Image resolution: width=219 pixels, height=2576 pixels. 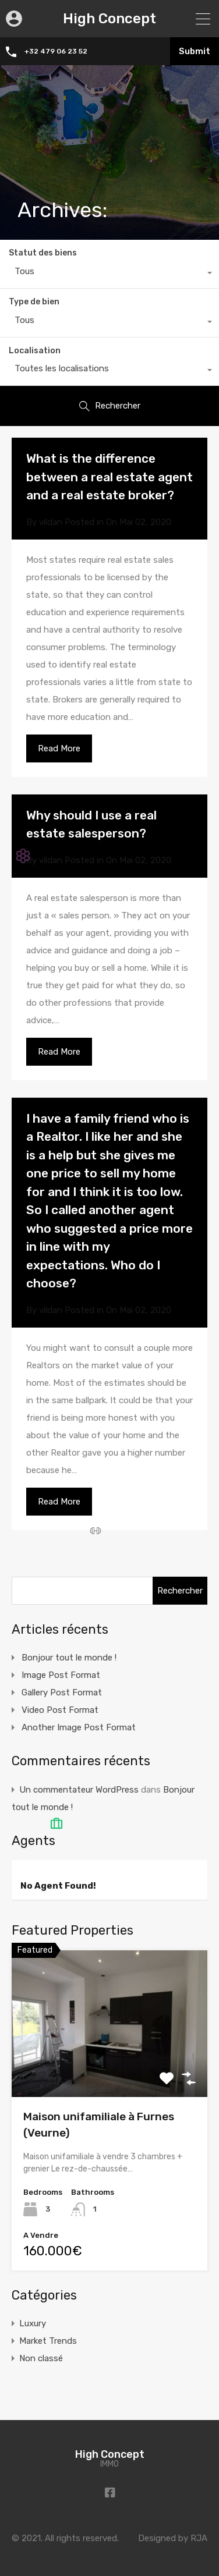 What do you see at coordinates (23, 856) in the screenshot?
I see `view garden or plant-related content` at bounding box center [23, 856].